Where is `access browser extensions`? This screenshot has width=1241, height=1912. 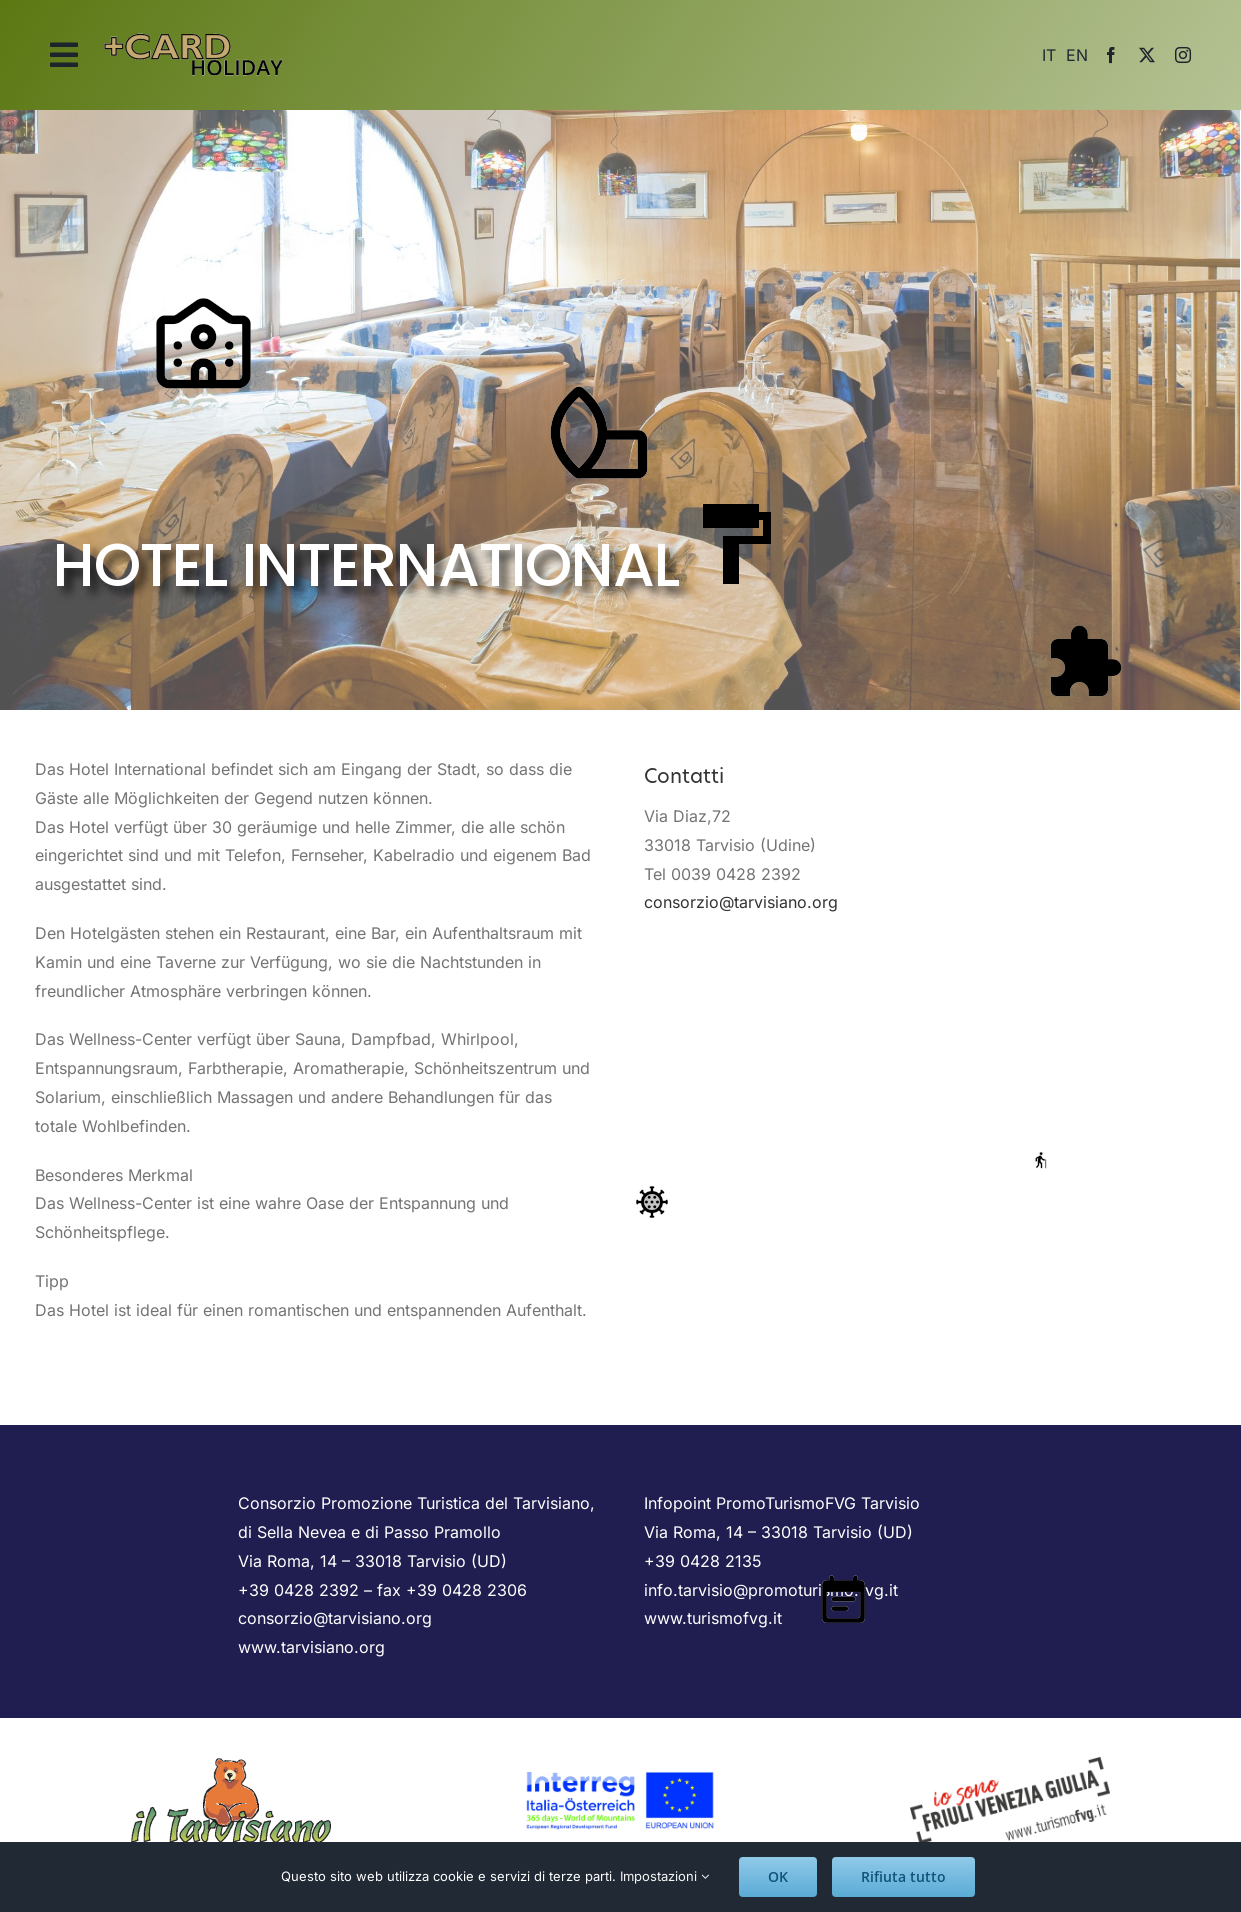
access browser extensions is located at coordinates (1084, 662).